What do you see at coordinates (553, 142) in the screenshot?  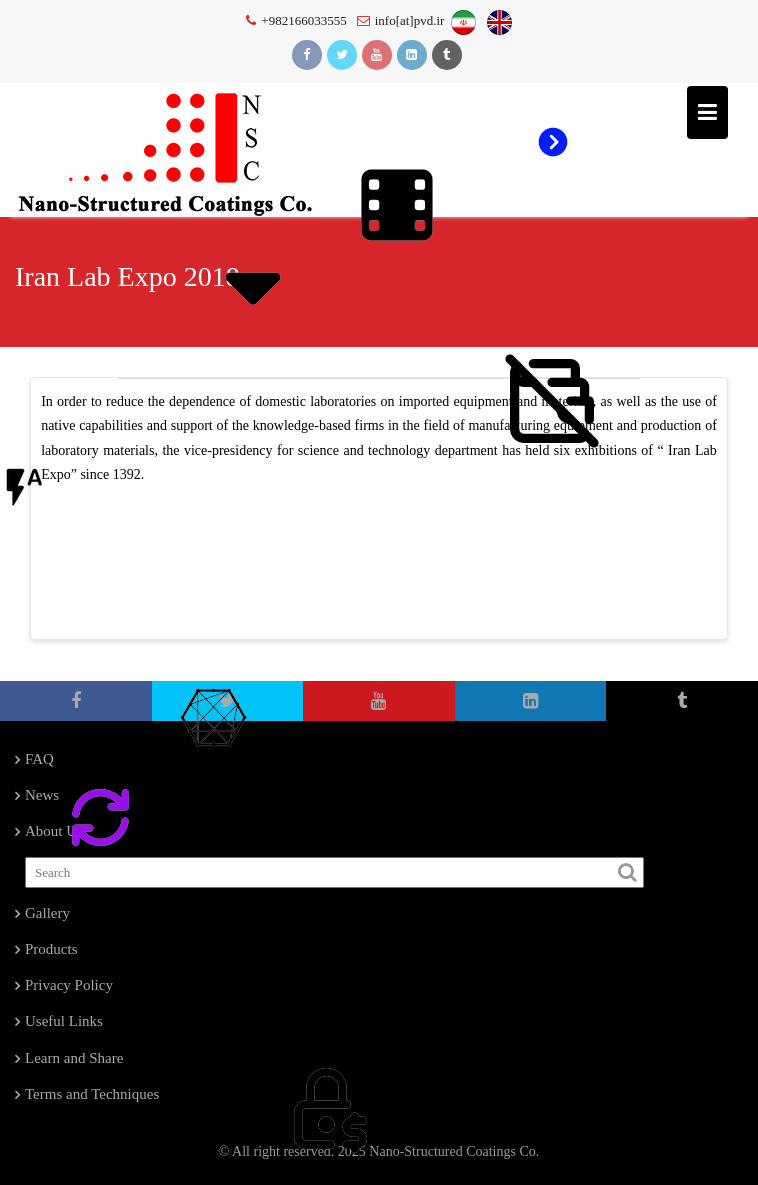 I see `go to next item or page` at bounding box center [553, 142].